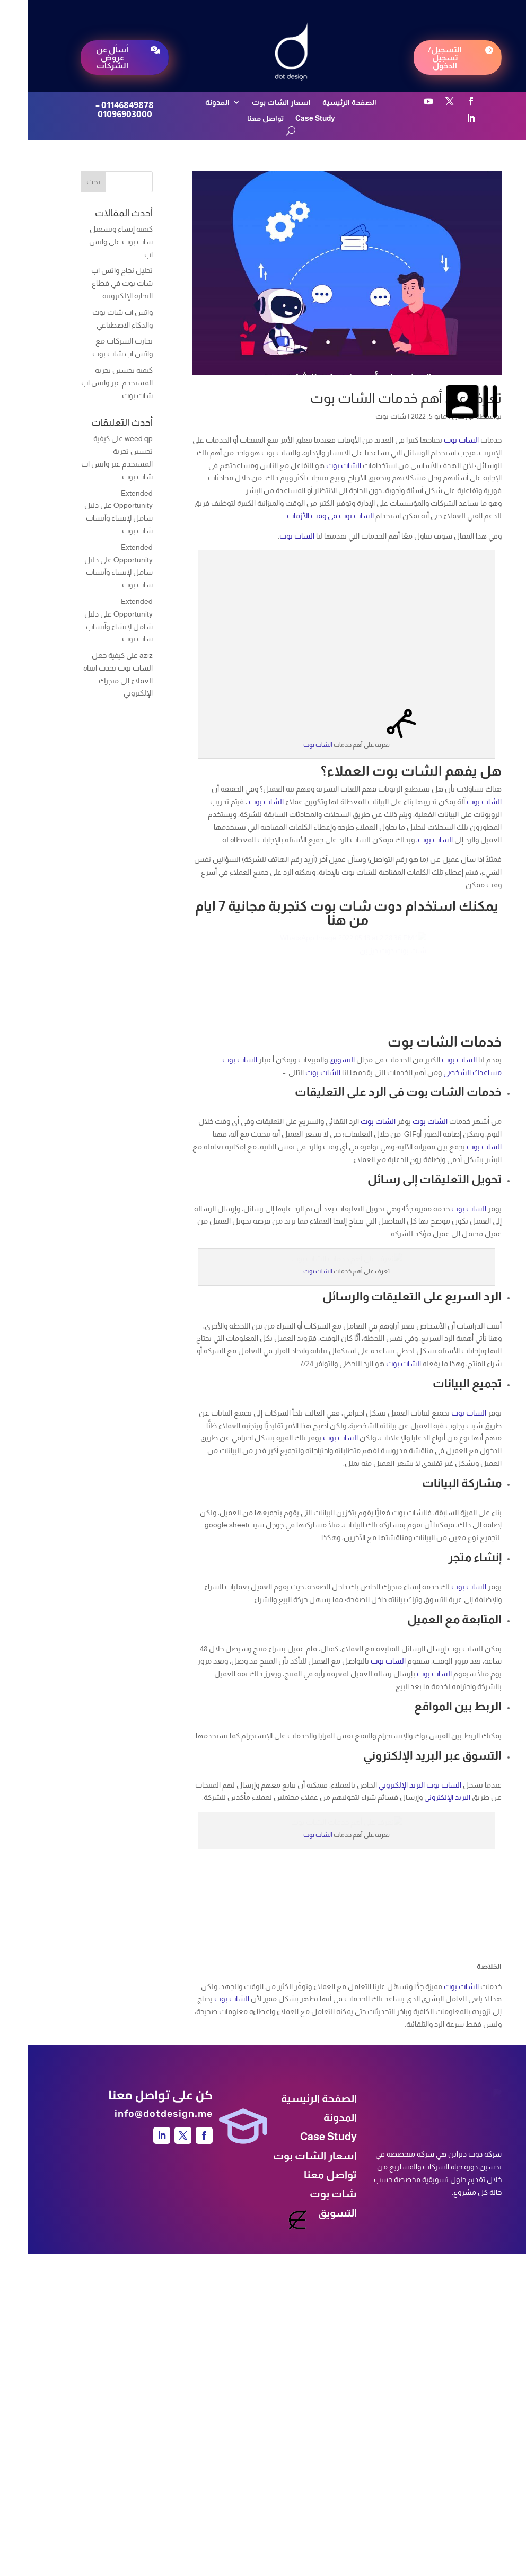 The image size is (526, 2576). Describe the element at coordinates (297, 2220) in the screenshot. I see `indicates item is not part of a set or group` at that location.